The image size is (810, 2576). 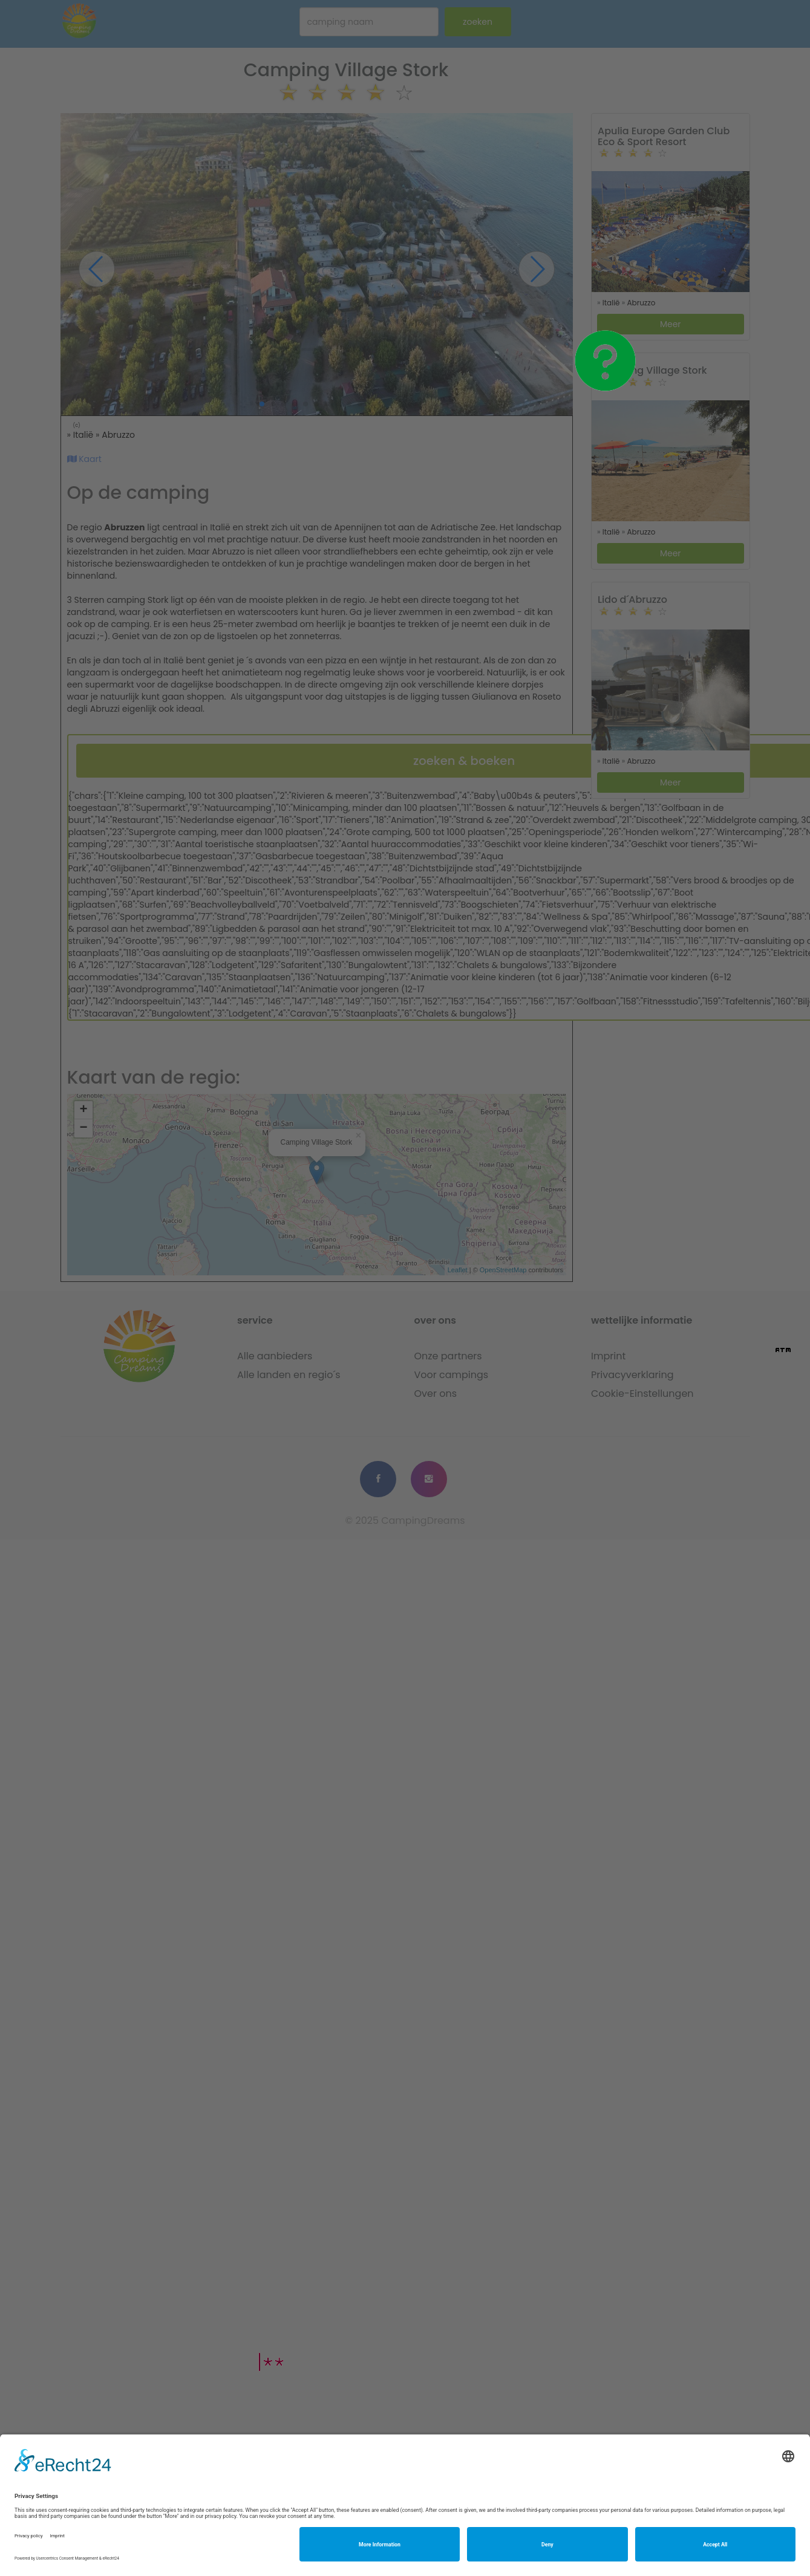 What do you see at coordinates (783, 1350) in the screenshot?
I see `locate nearby ATM machines` at bounding box center [783, 1350].